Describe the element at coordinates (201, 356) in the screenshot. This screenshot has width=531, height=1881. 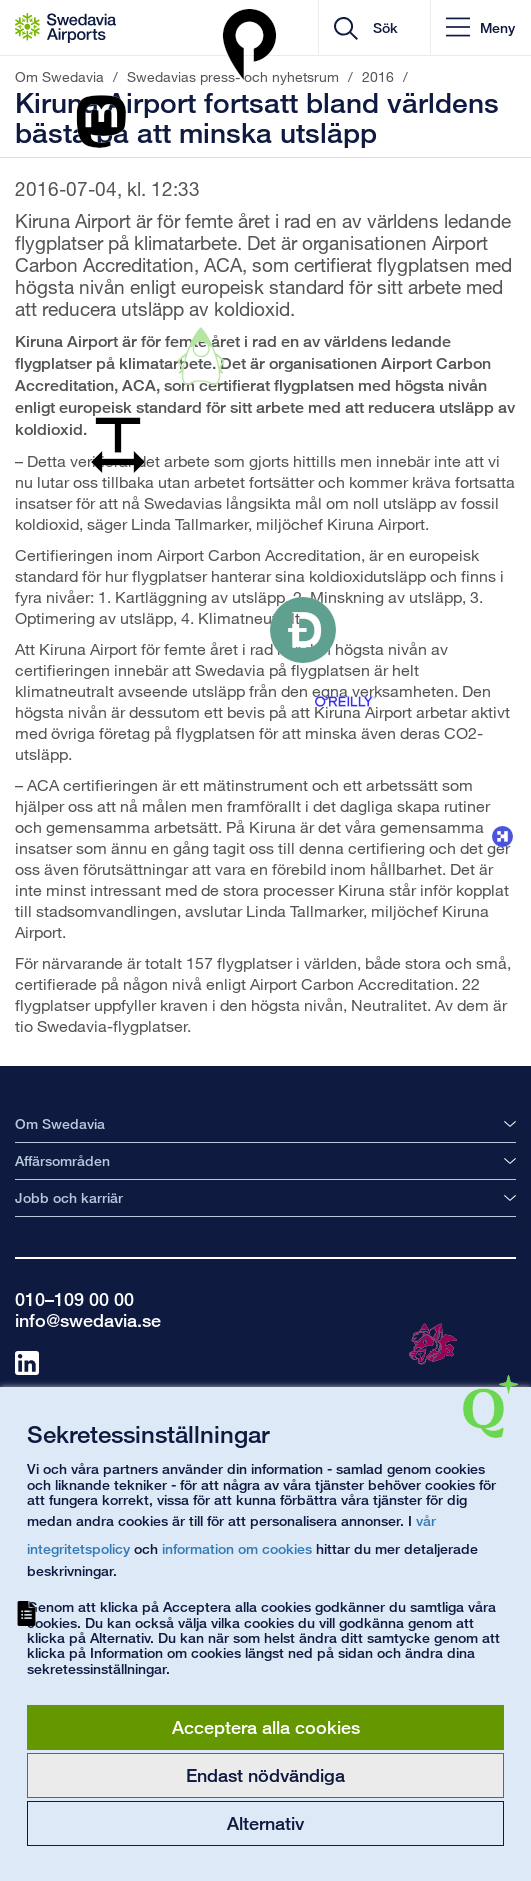
I see `OpenJDK project logo` at that location.